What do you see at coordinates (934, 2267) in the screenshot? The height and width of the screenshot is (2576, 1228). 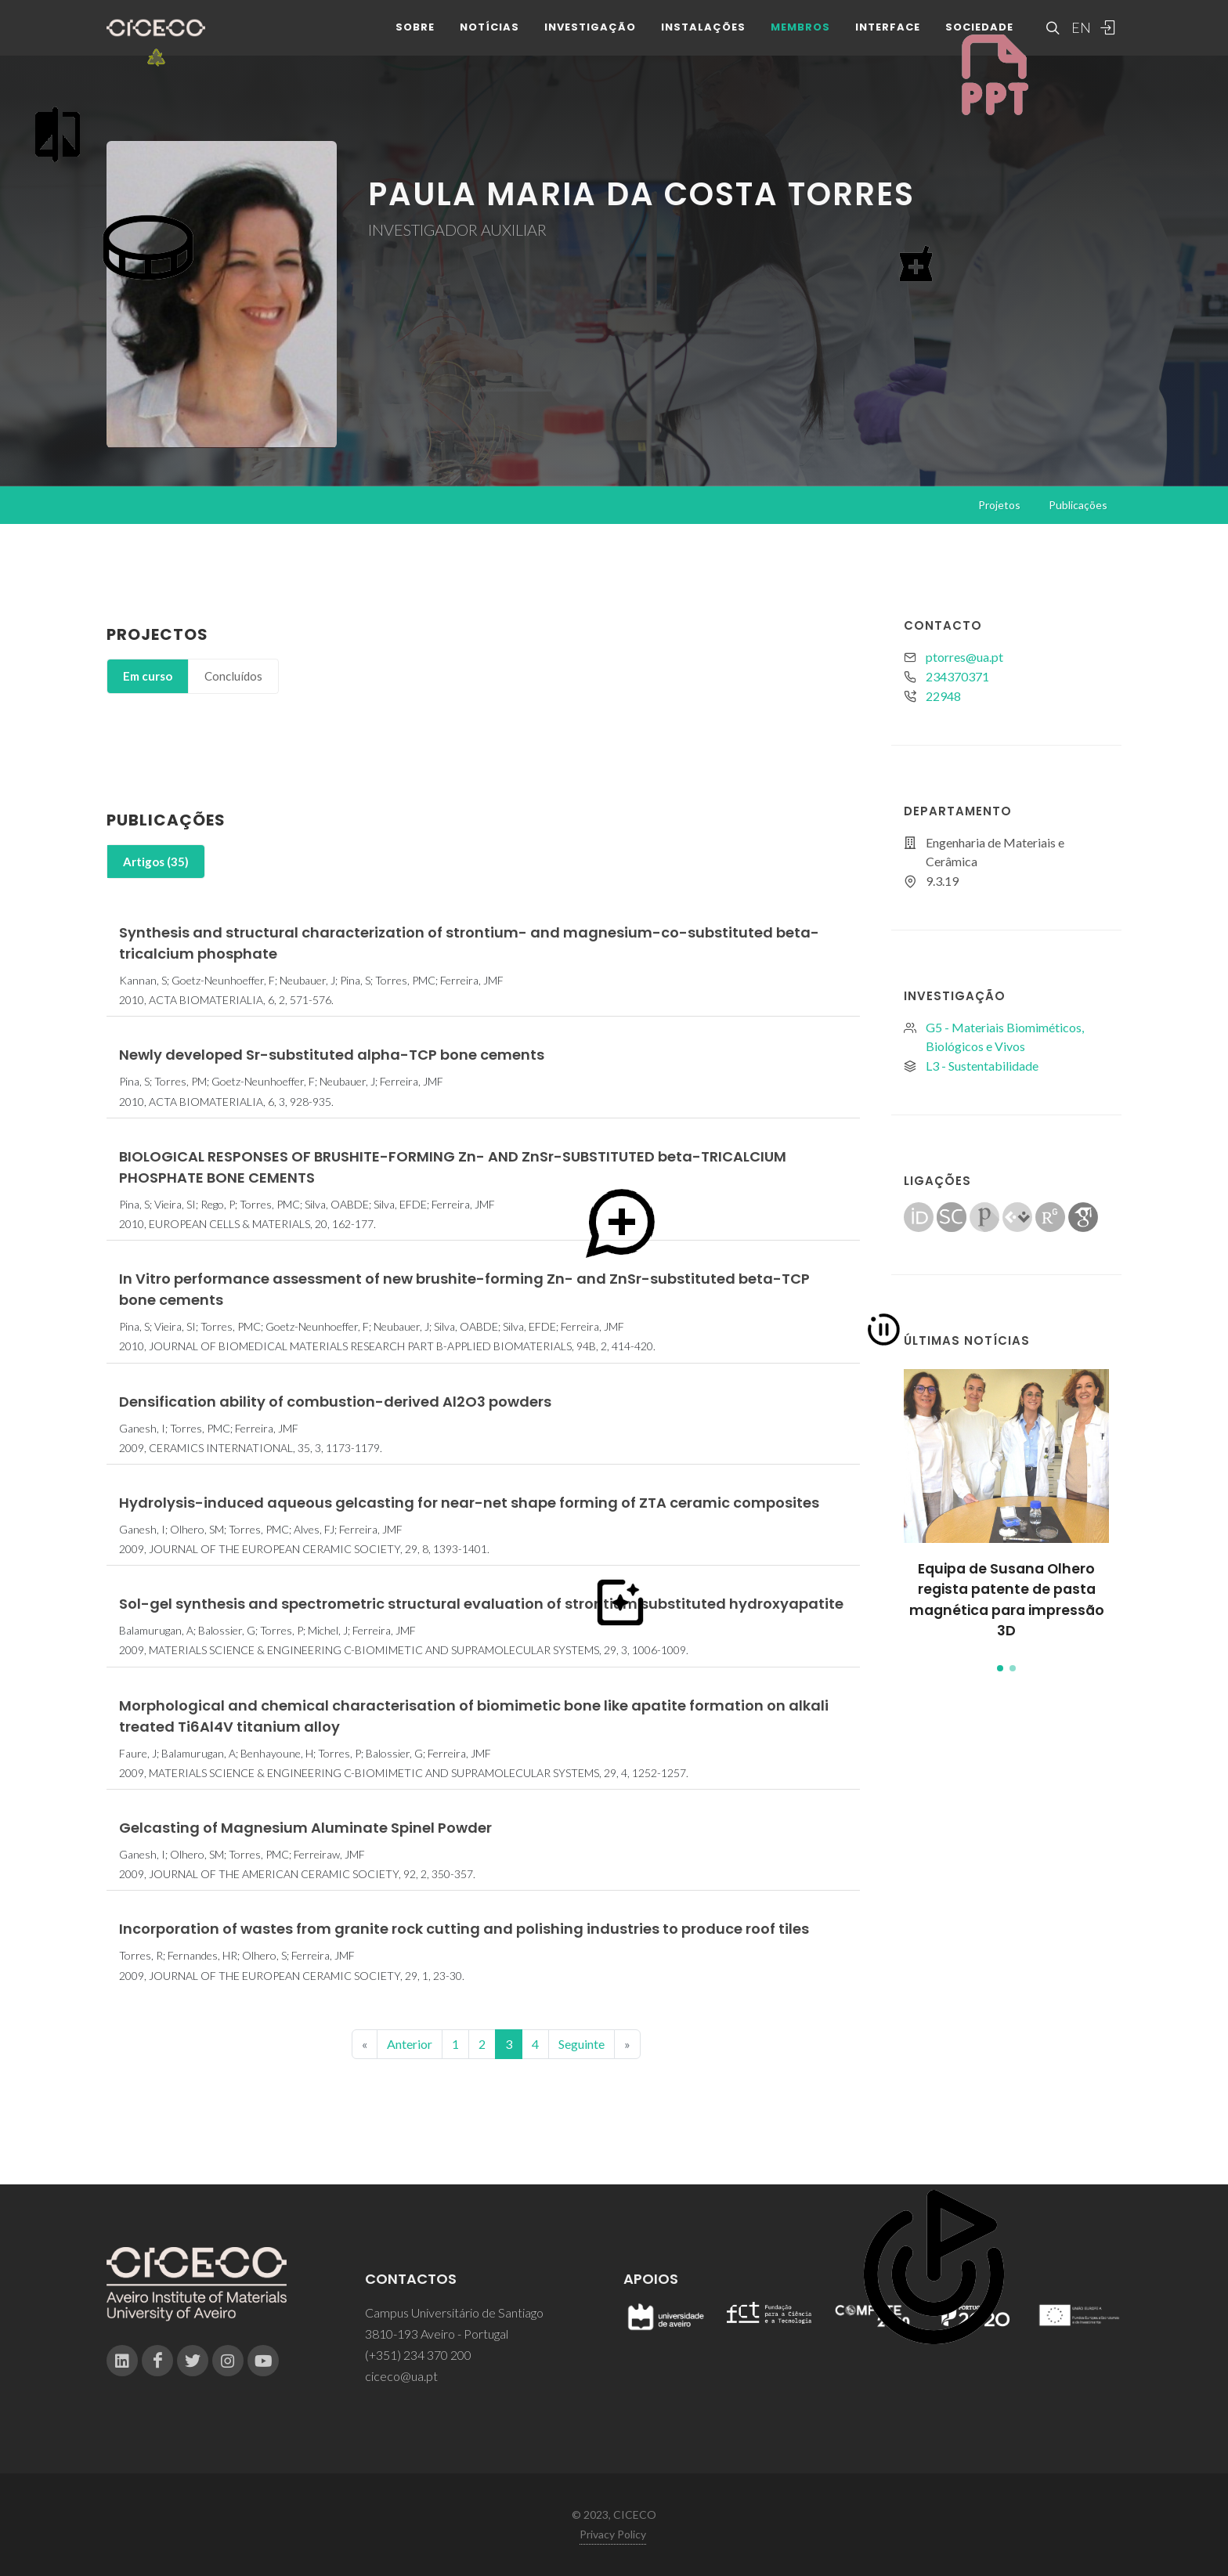 I see `set or track a goal` at bounding box center [934, 2267].